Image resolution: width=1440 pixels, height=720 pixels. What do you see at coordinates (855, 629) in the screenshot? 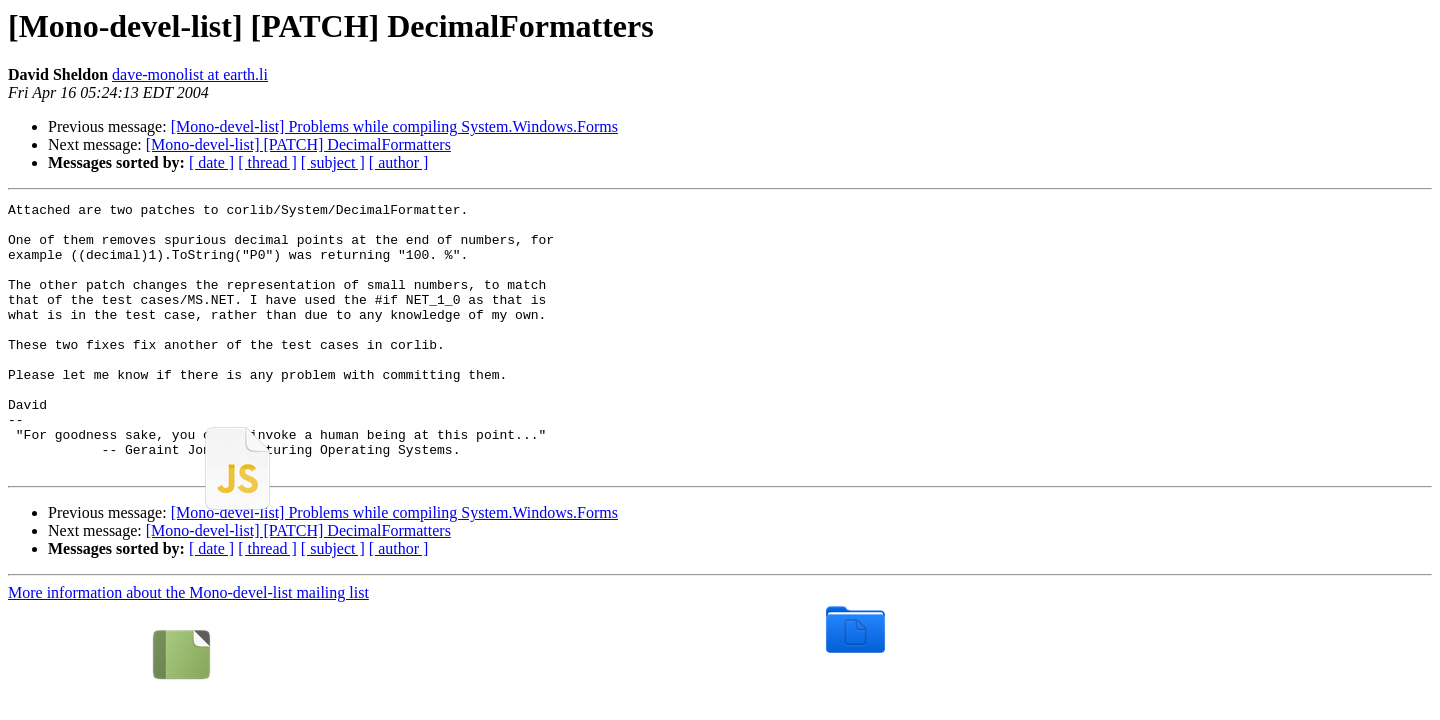
I see `open your documents folder` at bounding box center [855, 629].